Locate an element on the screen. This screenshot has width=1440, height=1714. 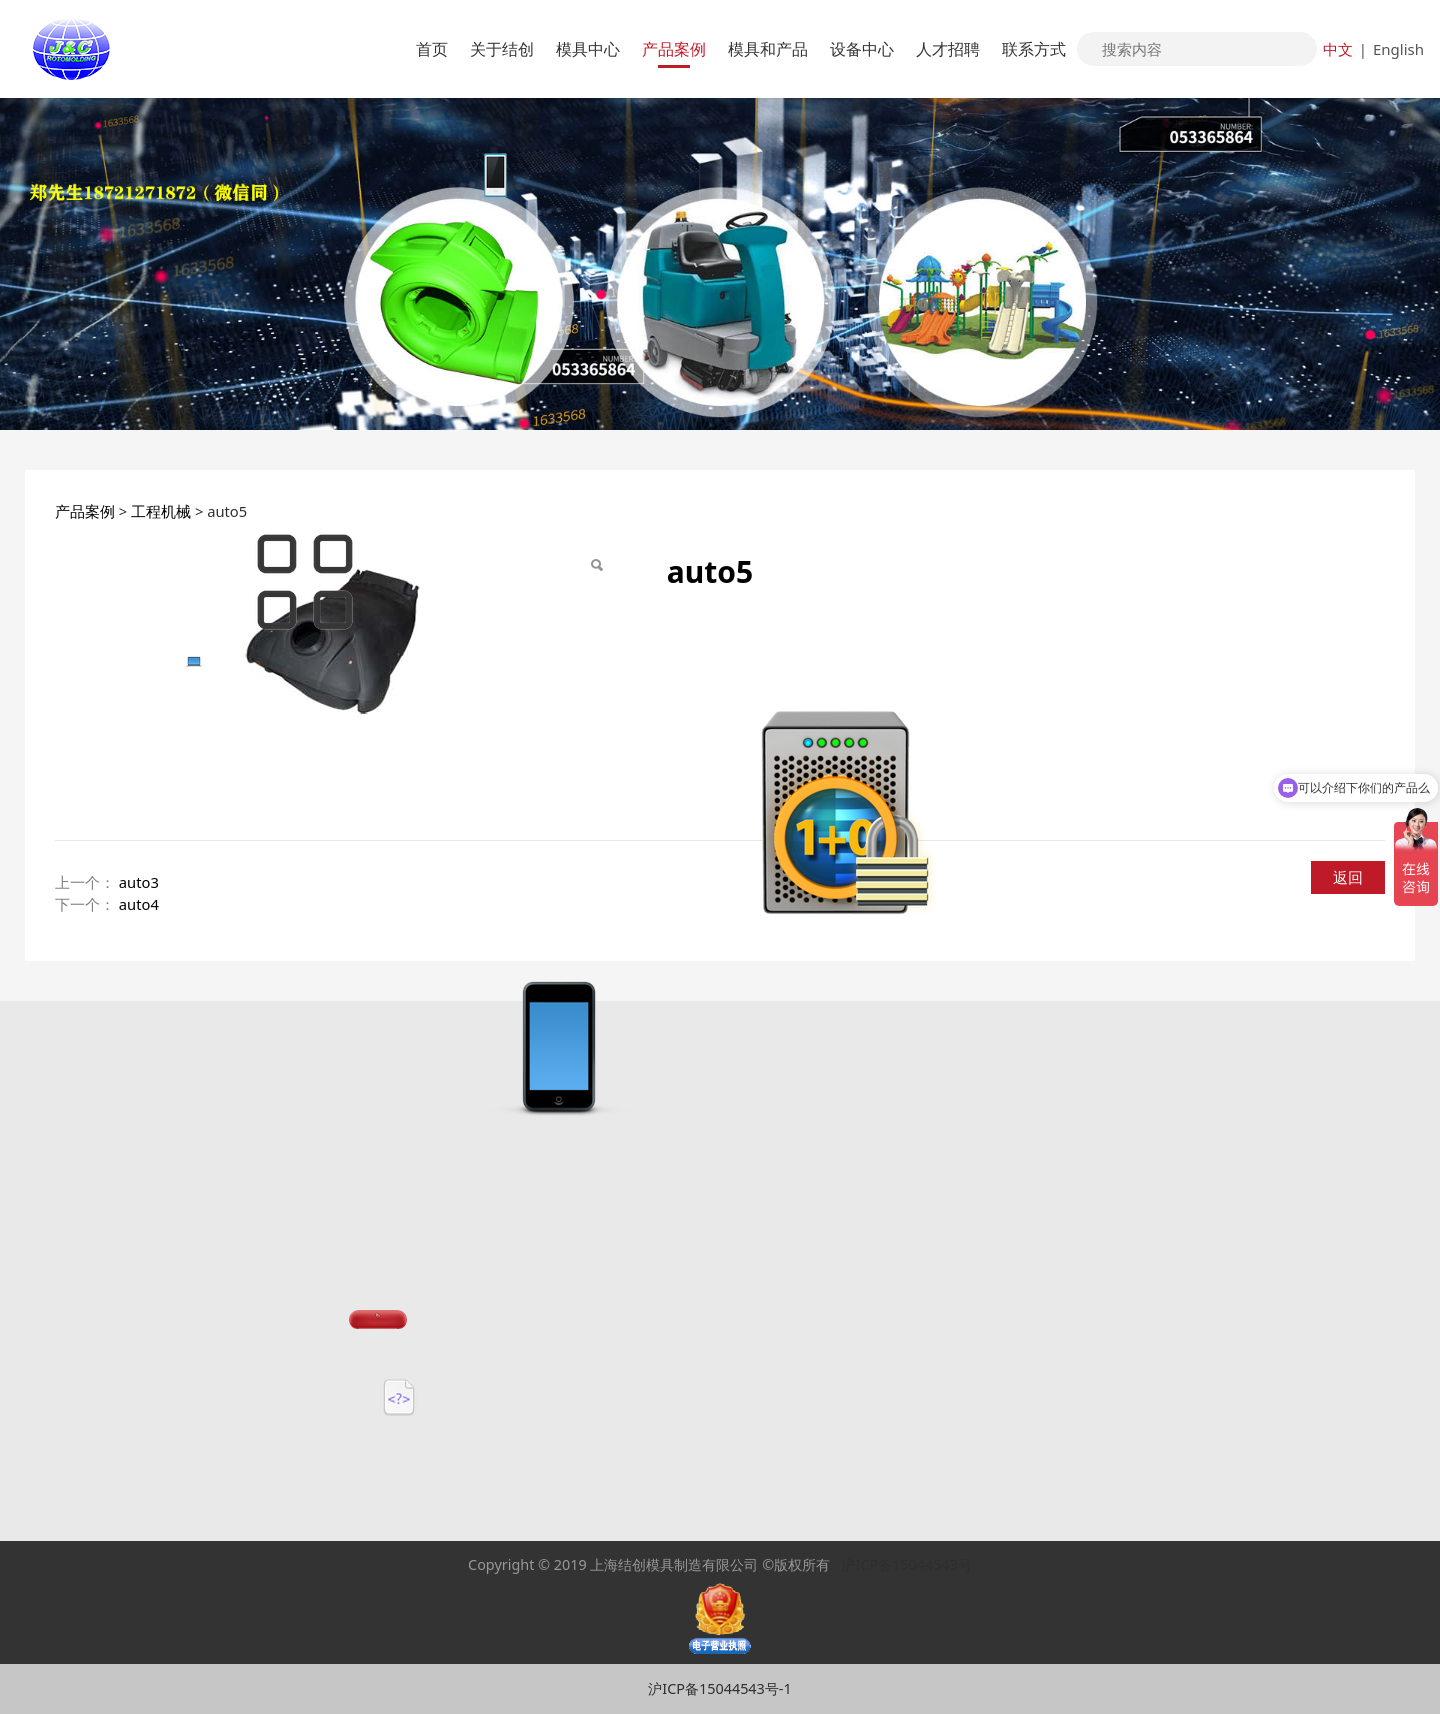
iPod nano device connected is located at coordinates (495, 175).